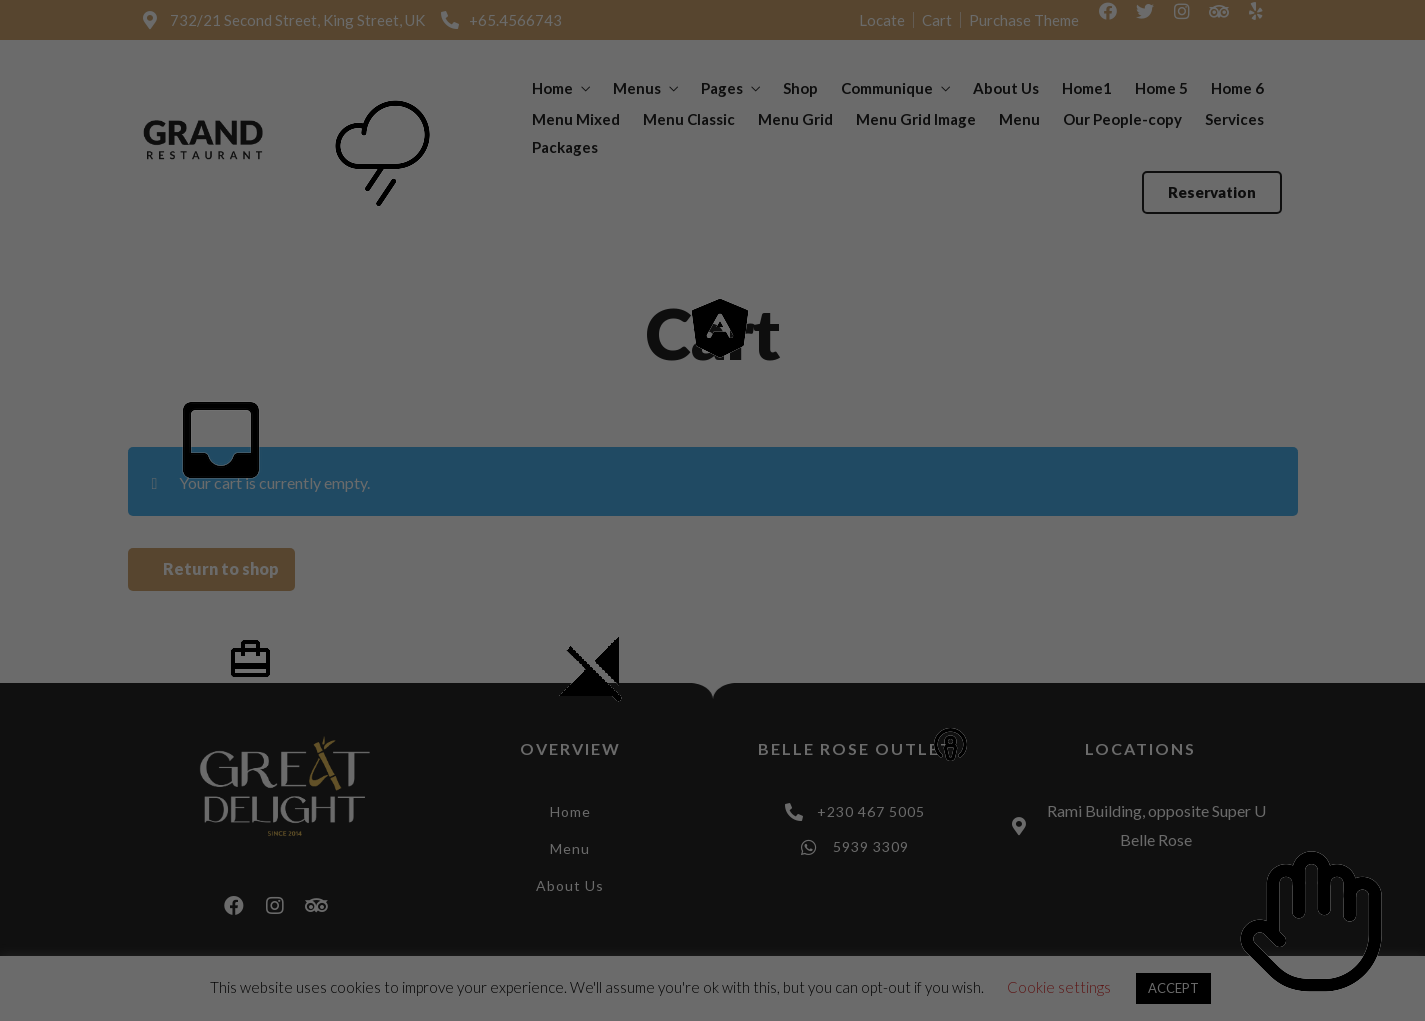 This screenshot has width=1425, height=1021. I want to click on access travel documents or itinerary, so click(250, 659).